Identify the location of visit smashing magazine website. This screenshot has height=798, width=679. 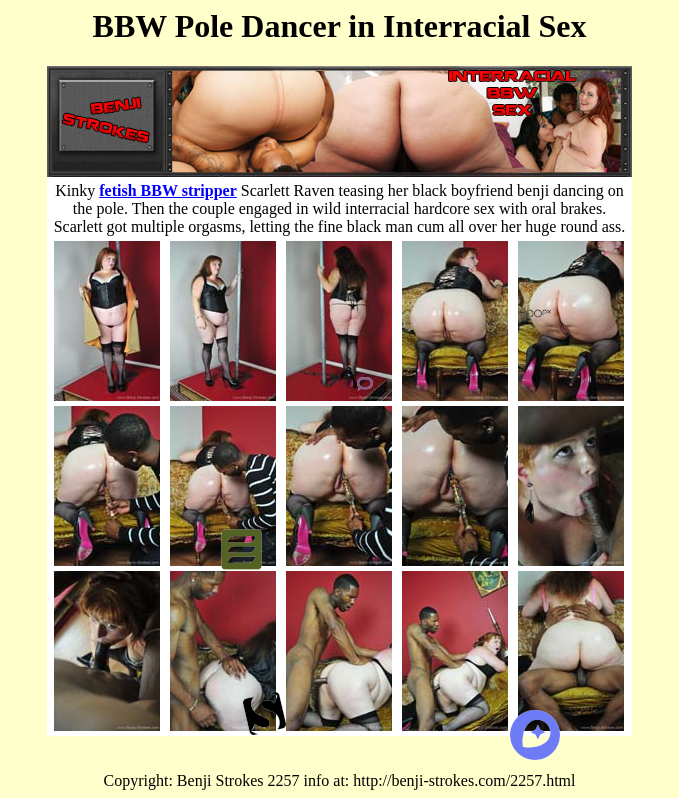
(264, 713).